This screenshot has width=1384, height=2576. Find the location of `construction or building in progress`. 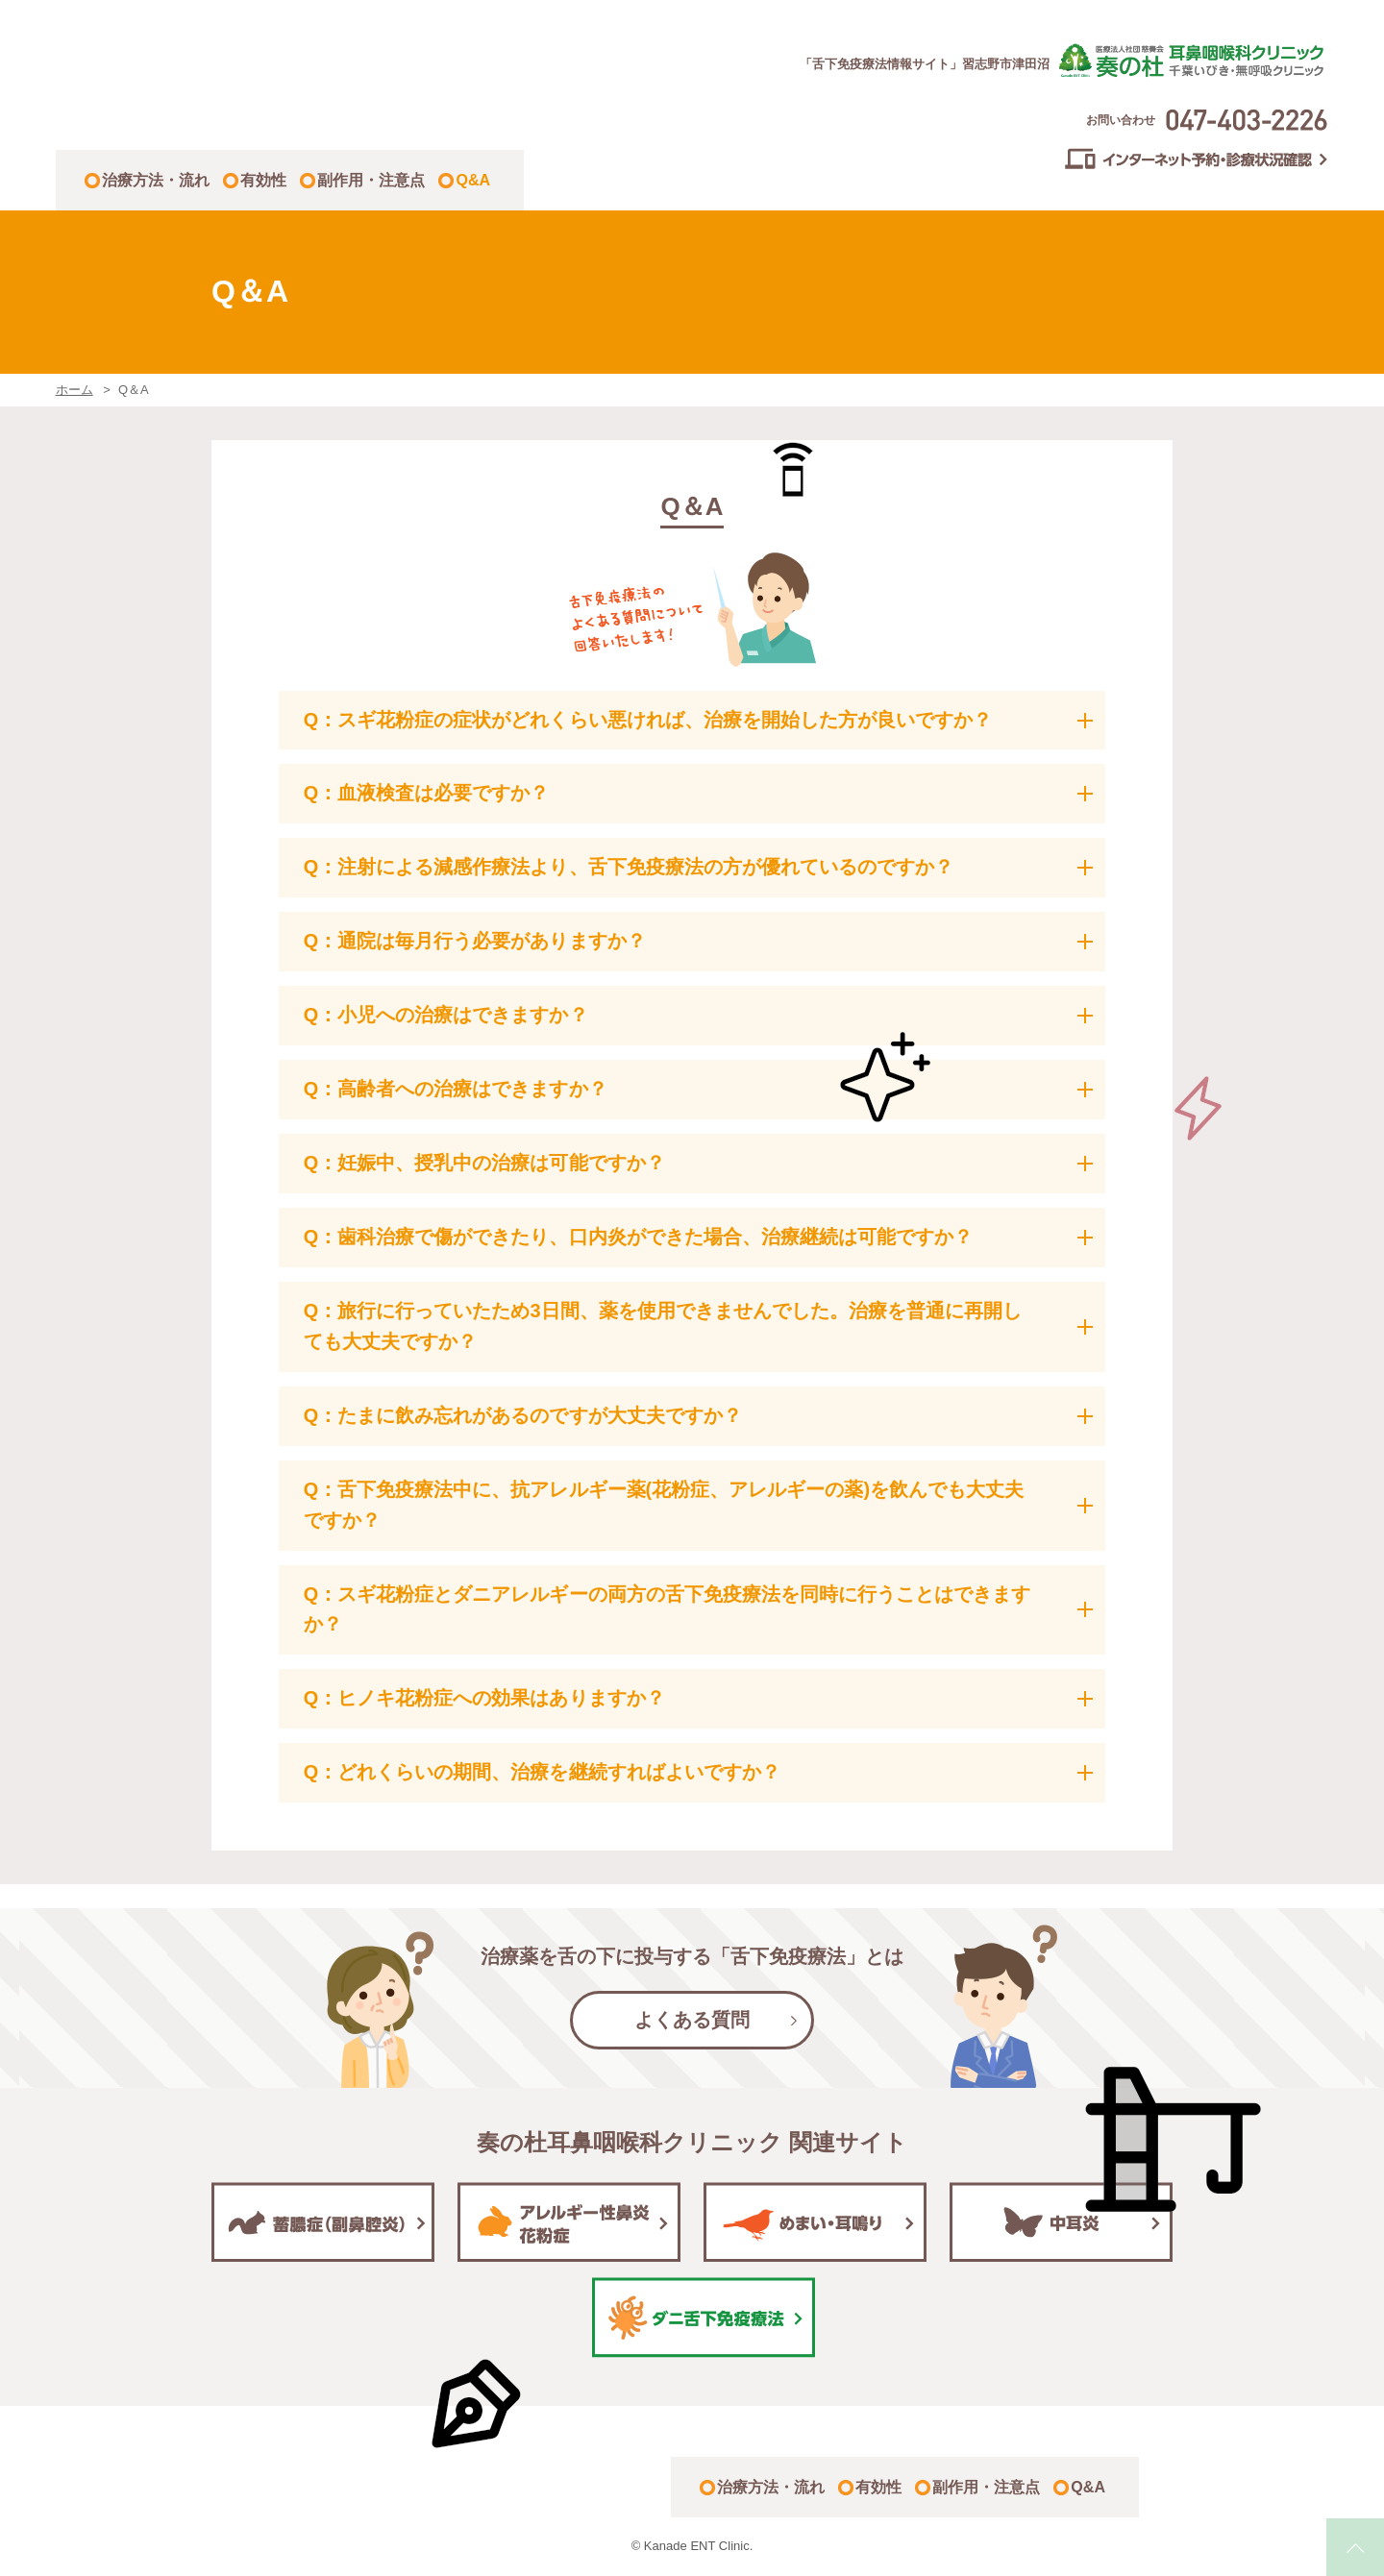

construction or building in progress is located at coordinates (1170, 2139).